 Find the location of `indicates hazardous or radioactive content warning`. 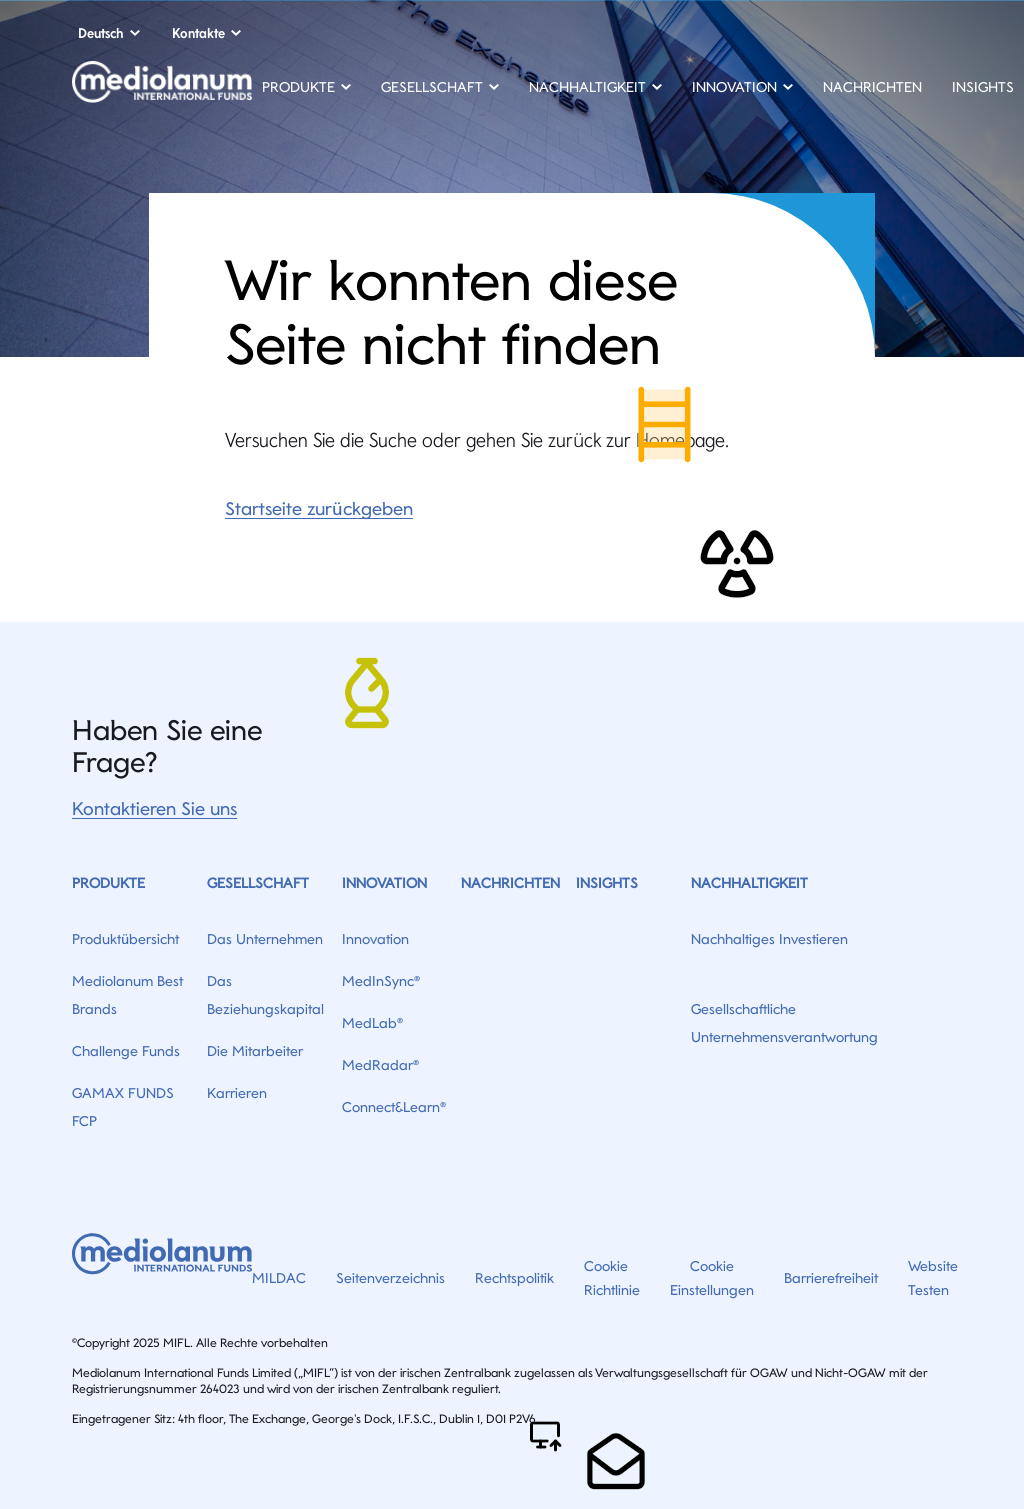

indicates hazardous or radioactive content warning is located at coordinates (737, 561).